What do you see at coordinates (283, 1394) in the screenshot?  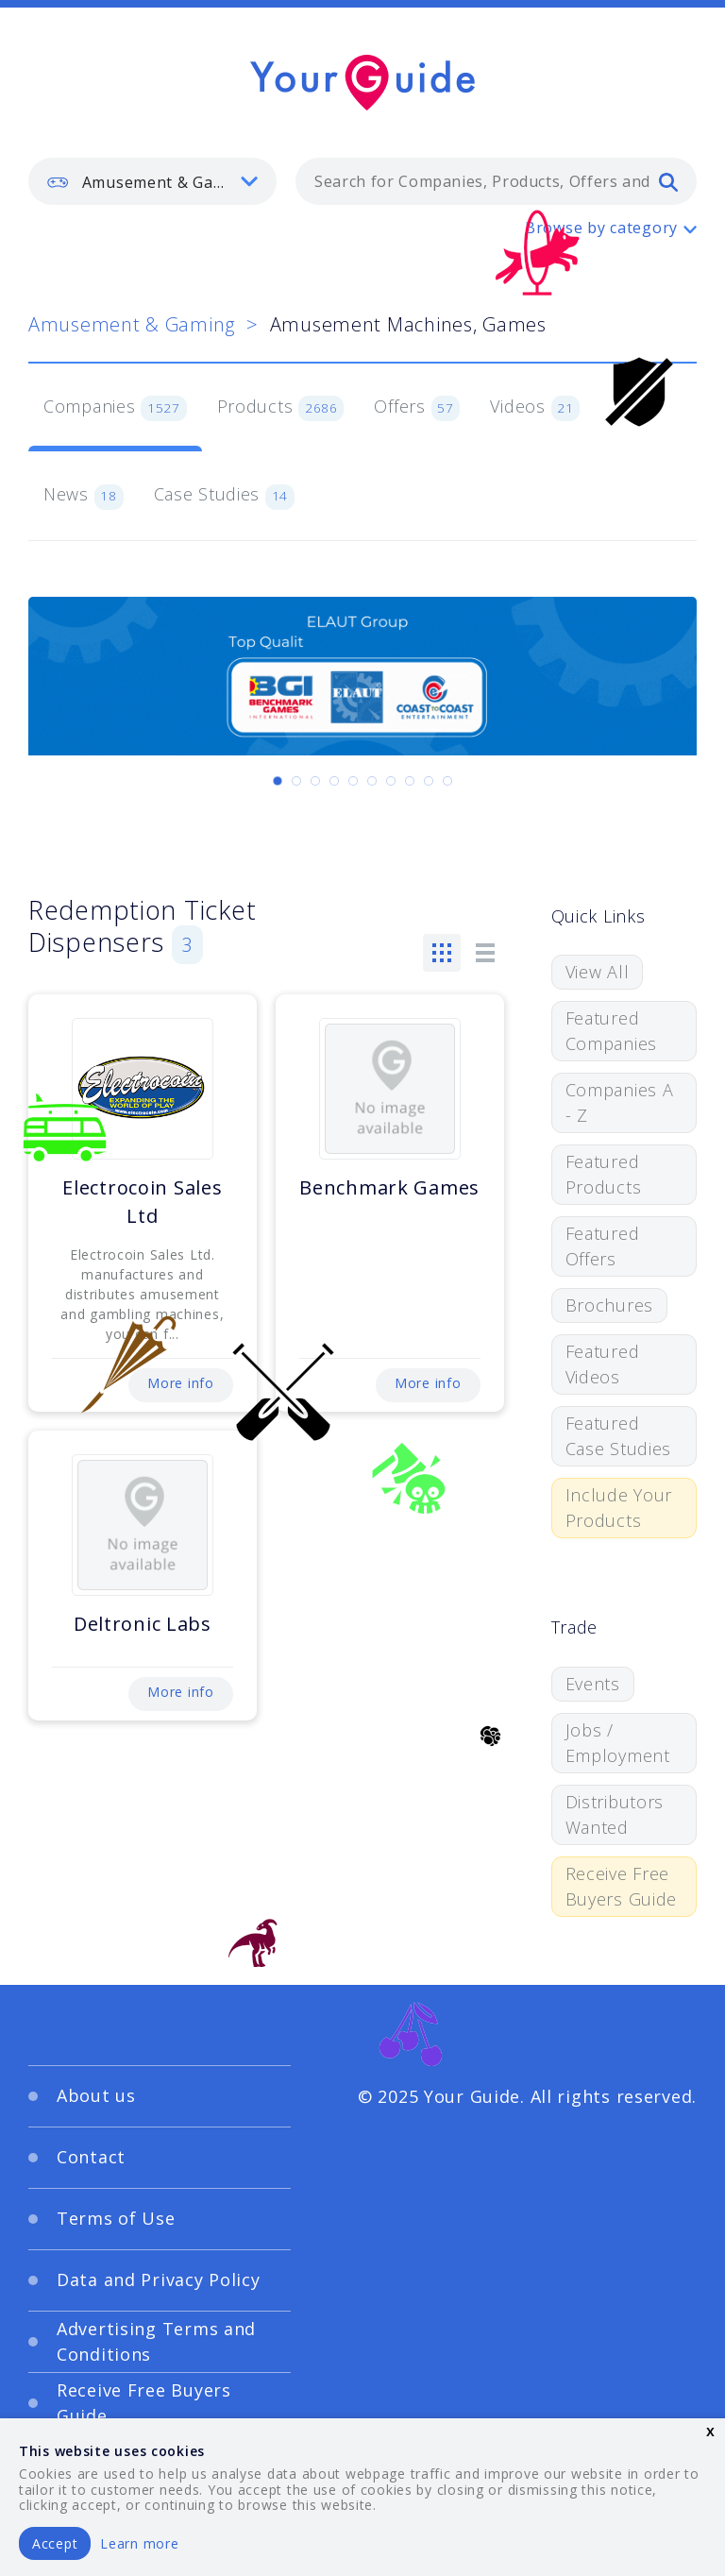 I see `access water sports or kayaking activities` at bounding box center [283, 1394].